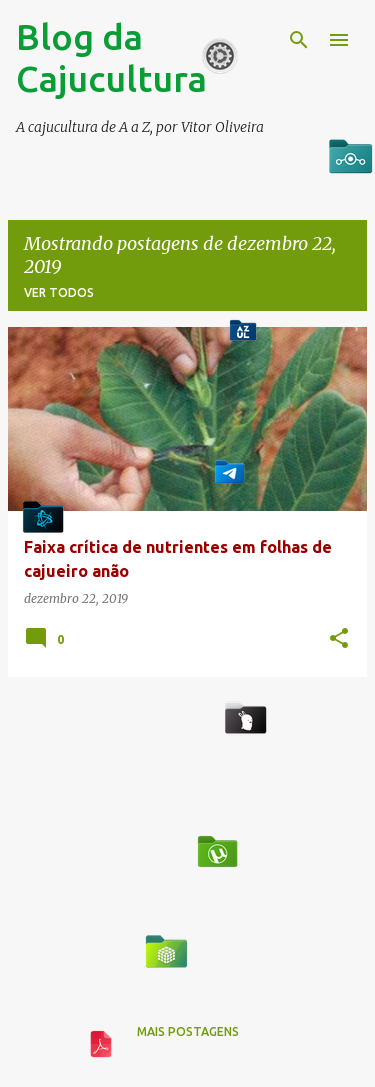 The width and height of the screenshot is (375, 1087). What do you see at coordinates (217, 852) in the screenshot?
I see `folder containing uTorrent downloads` at bounding box center [217, 852].